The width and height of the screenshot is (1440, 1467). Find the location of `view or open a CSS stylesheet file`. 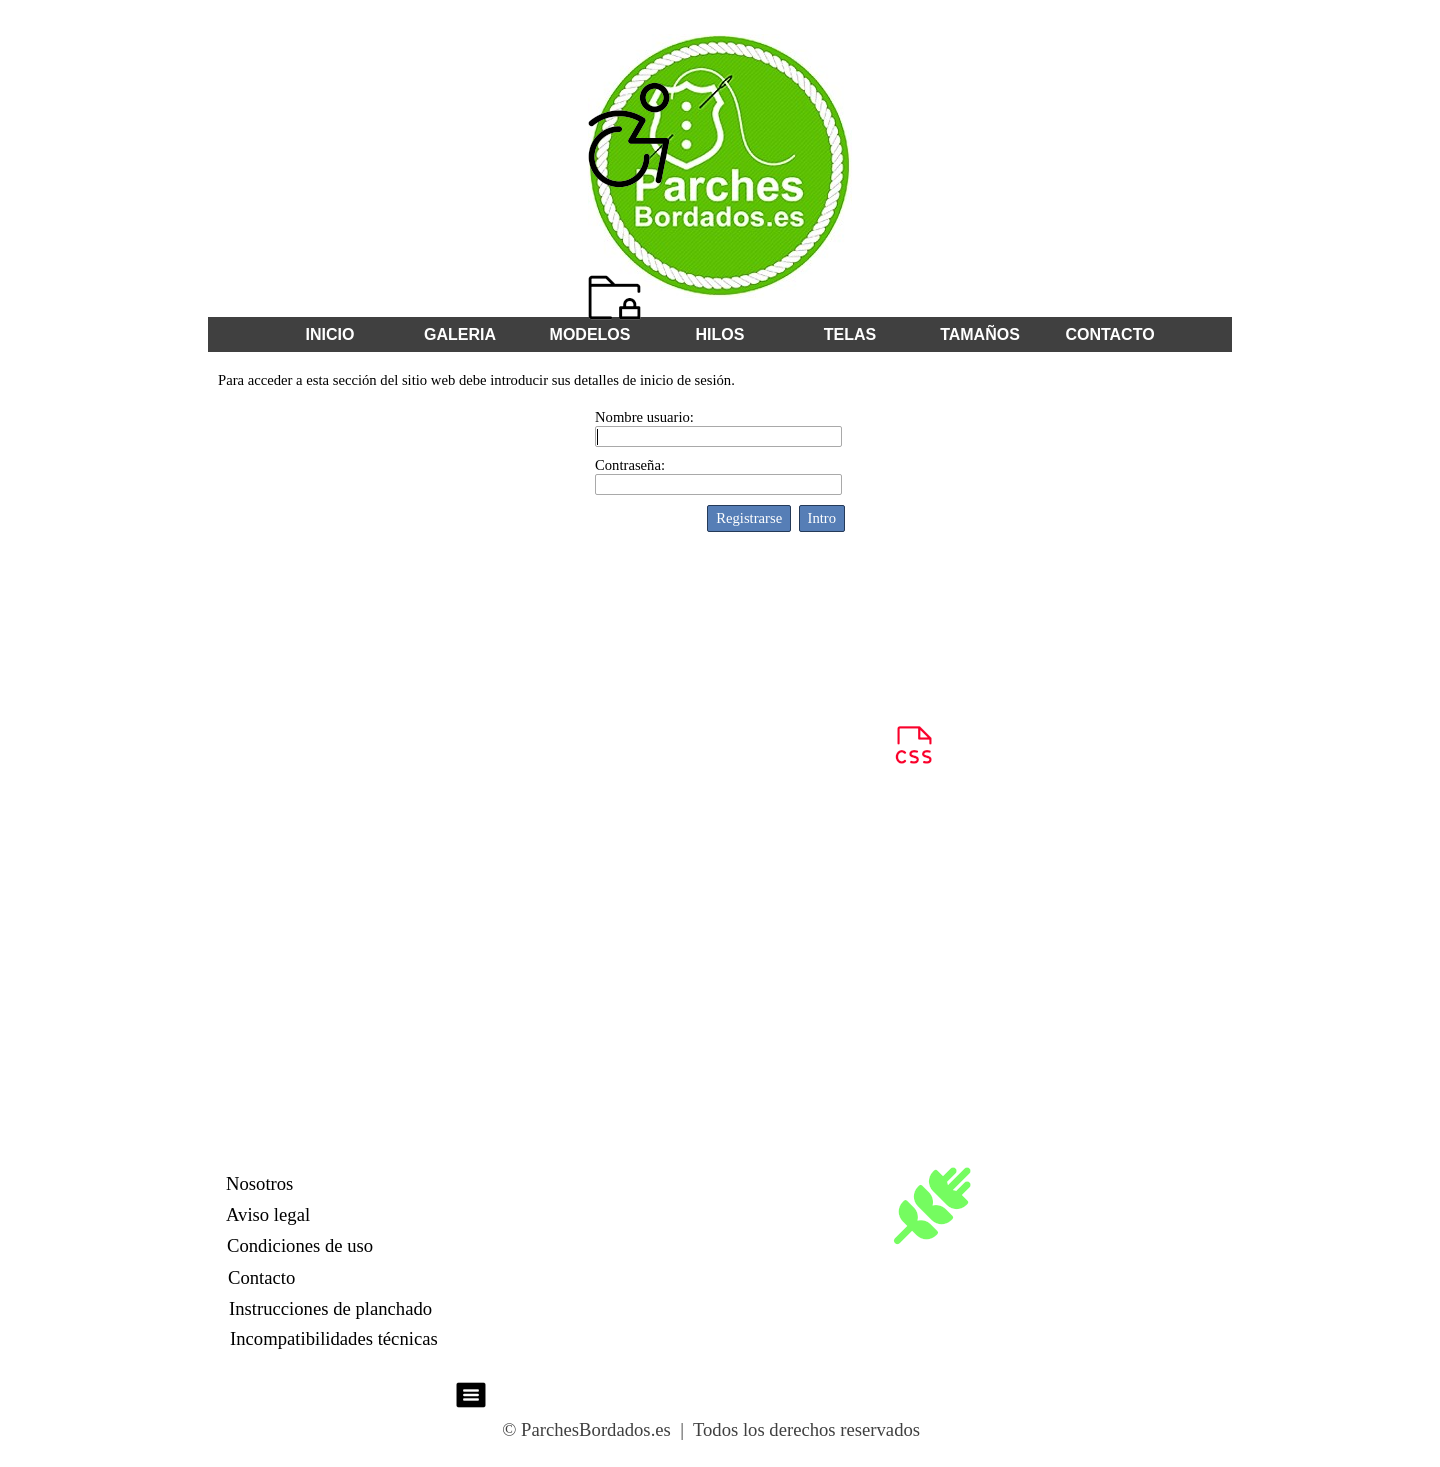

view or open a CSS stylesheet file is located at coordinates (914, 746).